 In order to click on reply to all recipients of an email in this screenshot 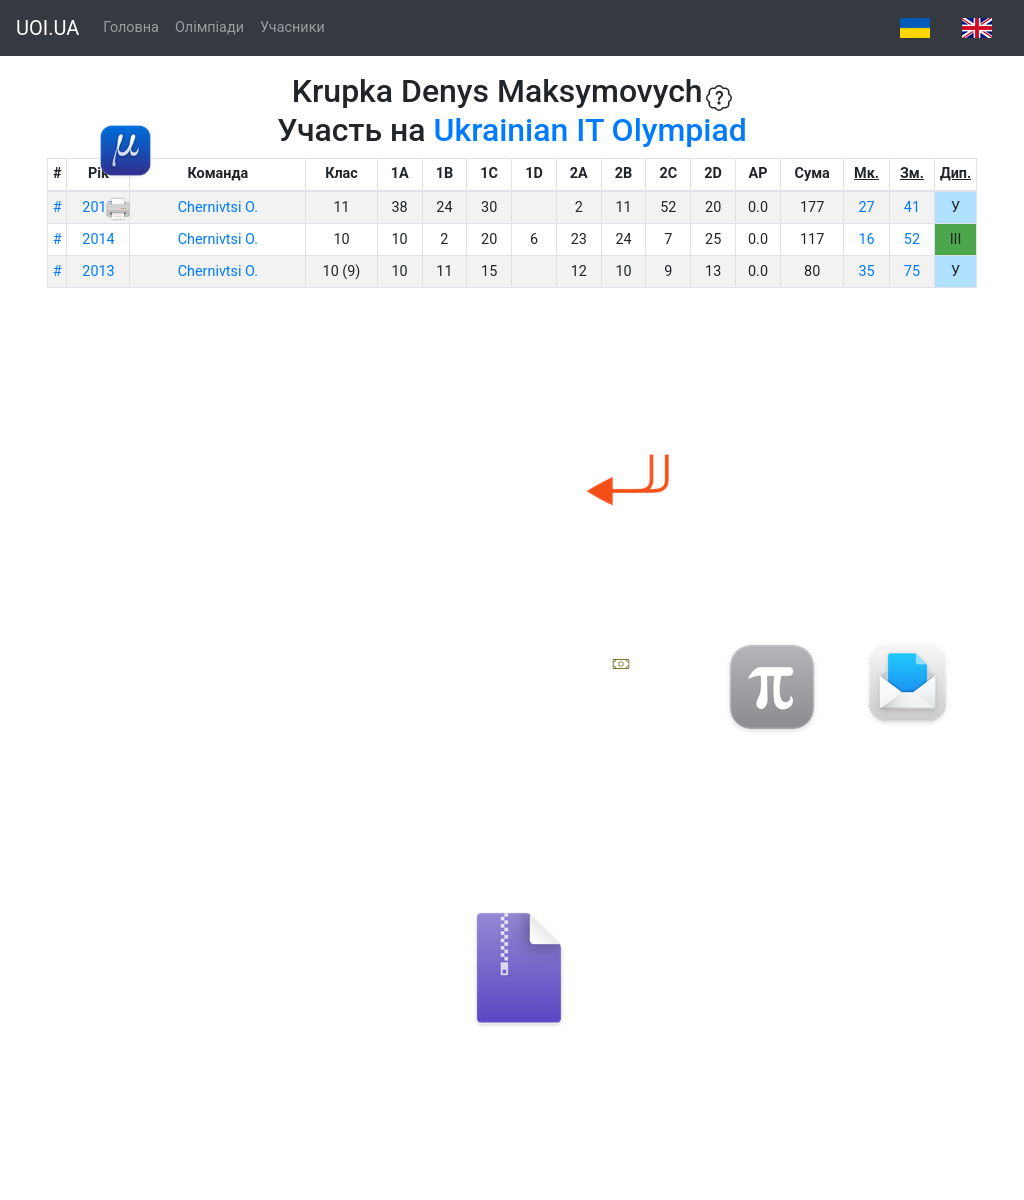, I will do `click(626, 479)`.